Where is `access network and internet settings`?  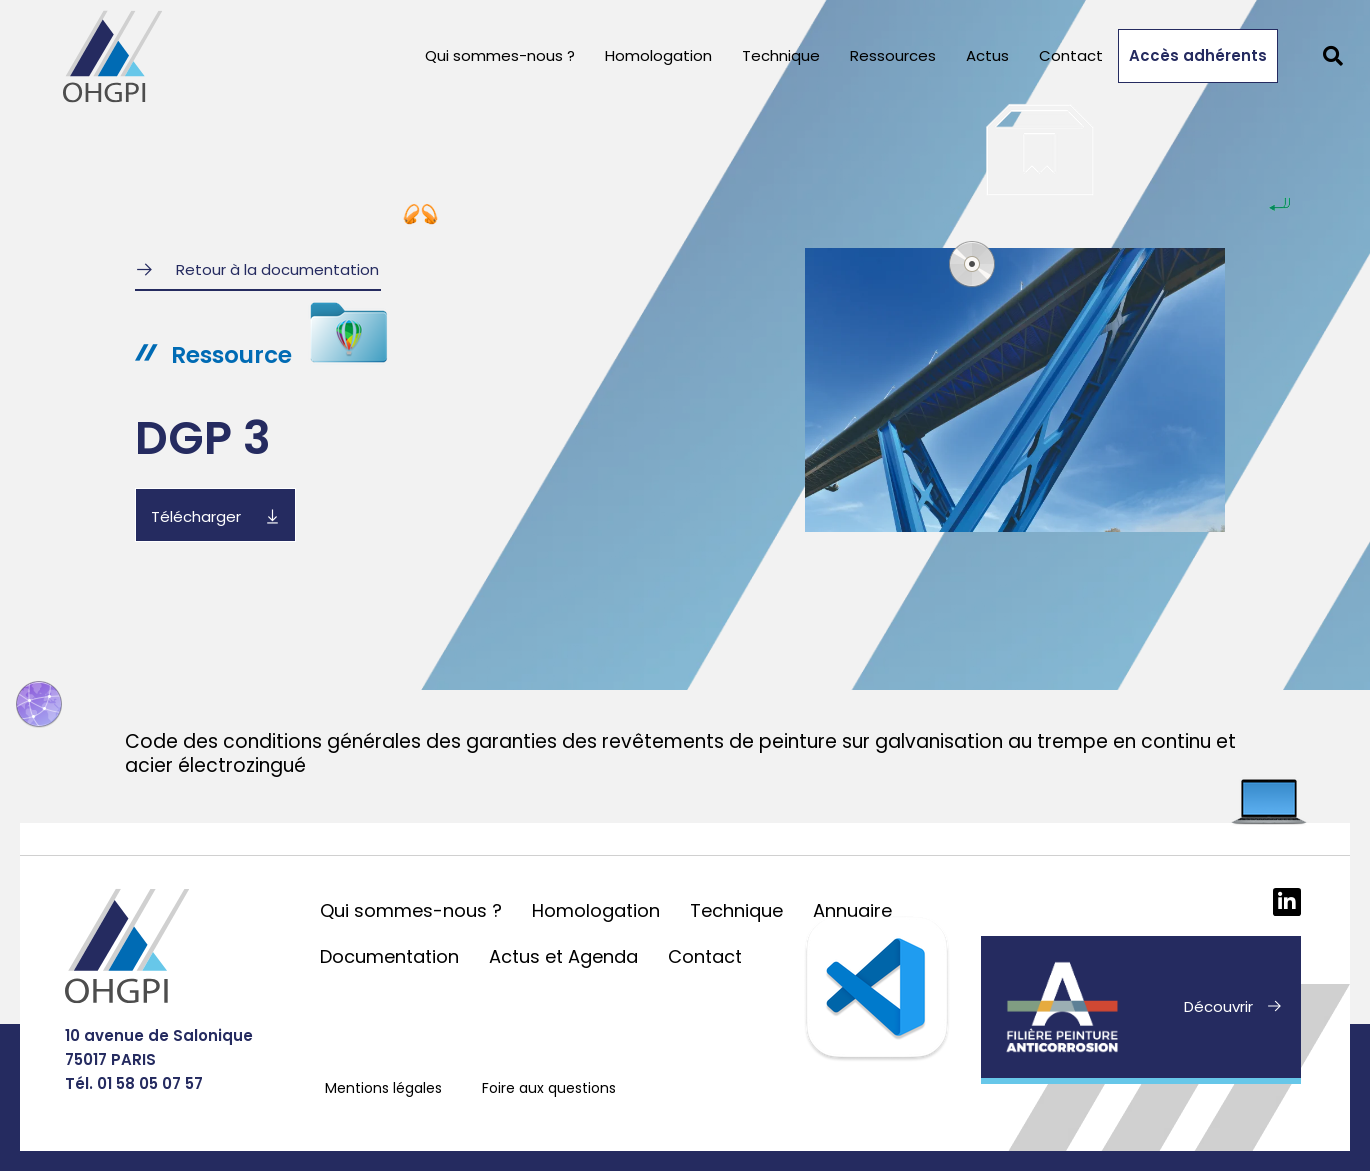 access network and internet settings is located at coordinates (39, 704).